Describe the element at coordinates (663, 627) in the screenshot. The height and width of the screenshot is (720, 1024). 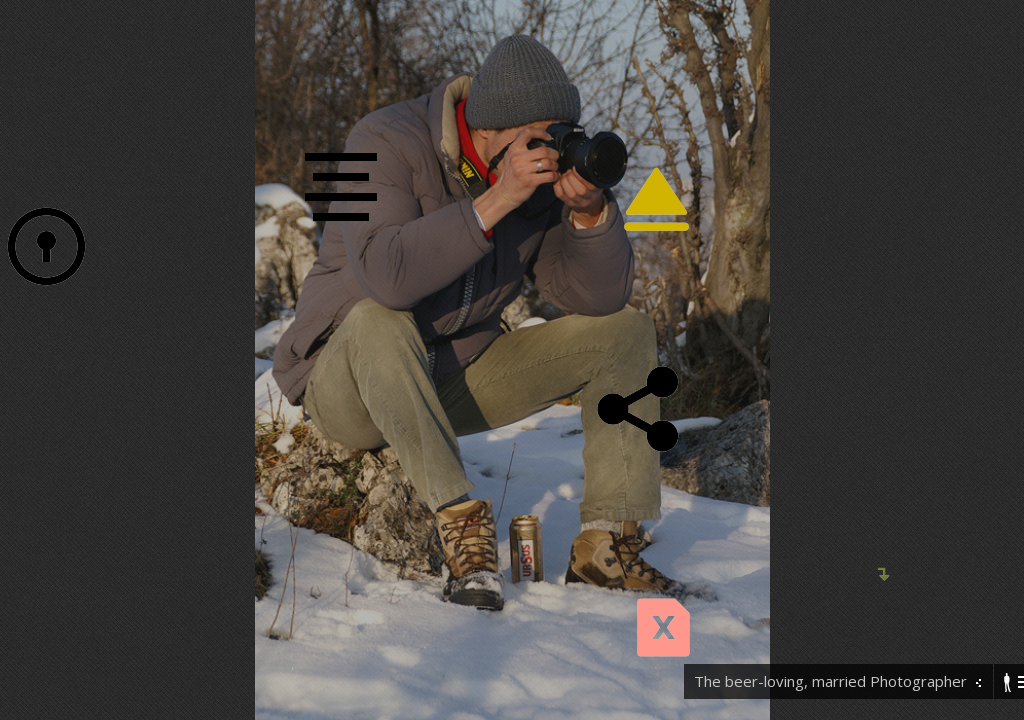
I see `open an excel spreadsheet file` at that location.